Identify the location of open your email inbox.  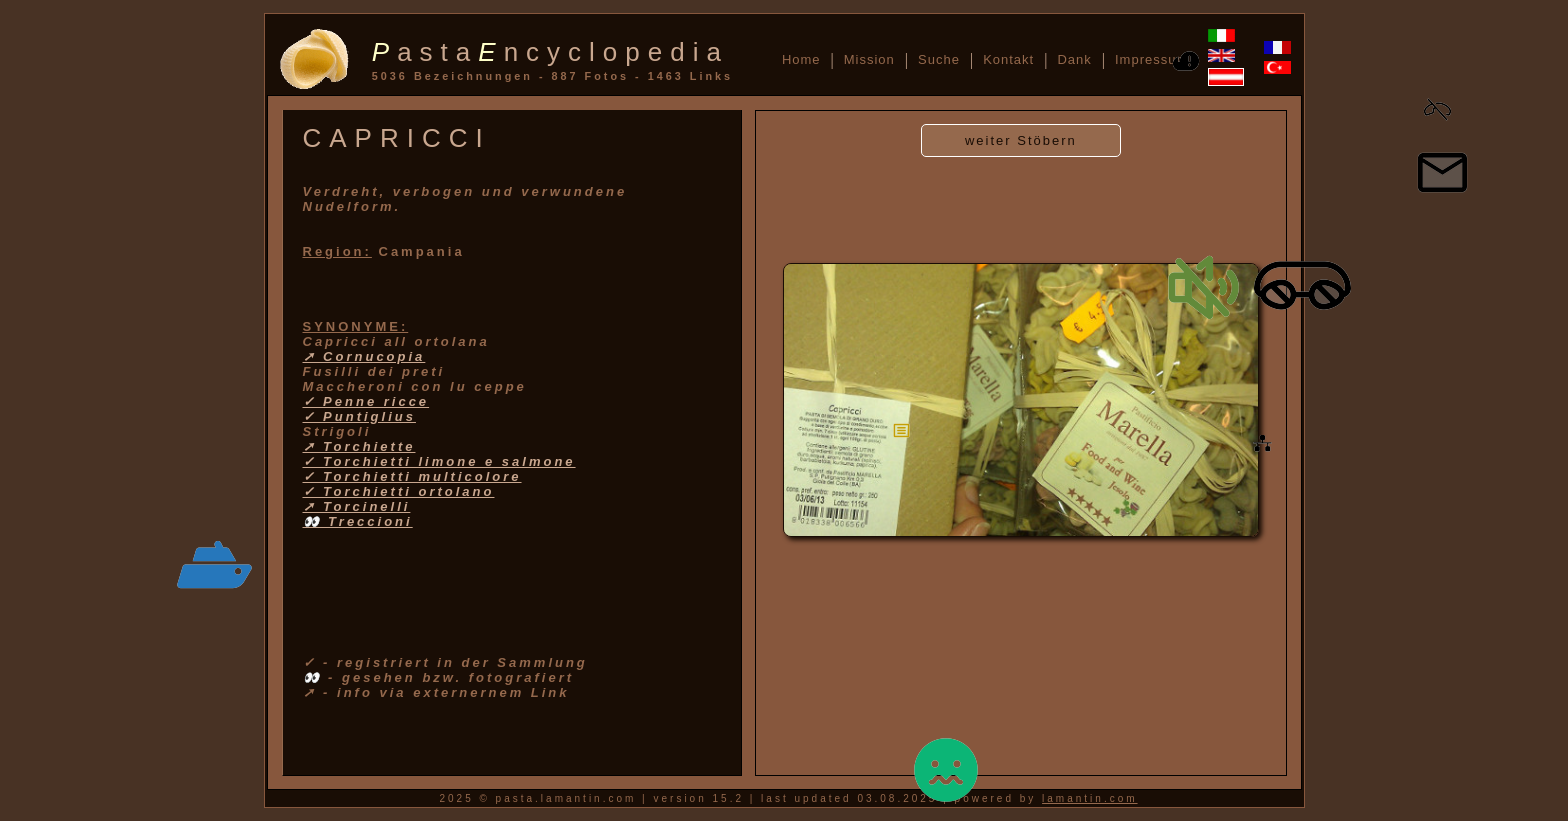
(1442, 172).